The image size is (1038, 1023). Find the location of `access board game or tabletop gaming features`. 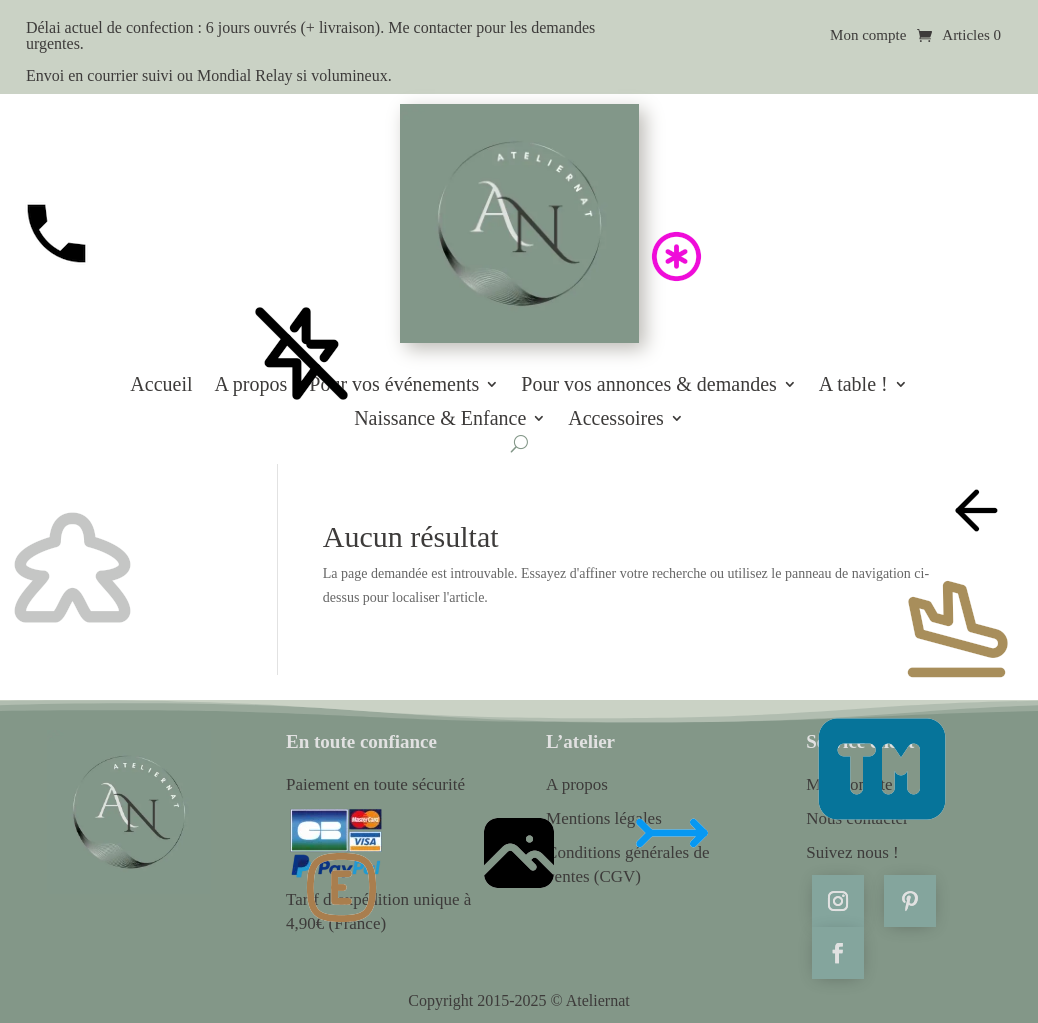

access board game or tabletop gaming features is located at coordinates (72, 570).